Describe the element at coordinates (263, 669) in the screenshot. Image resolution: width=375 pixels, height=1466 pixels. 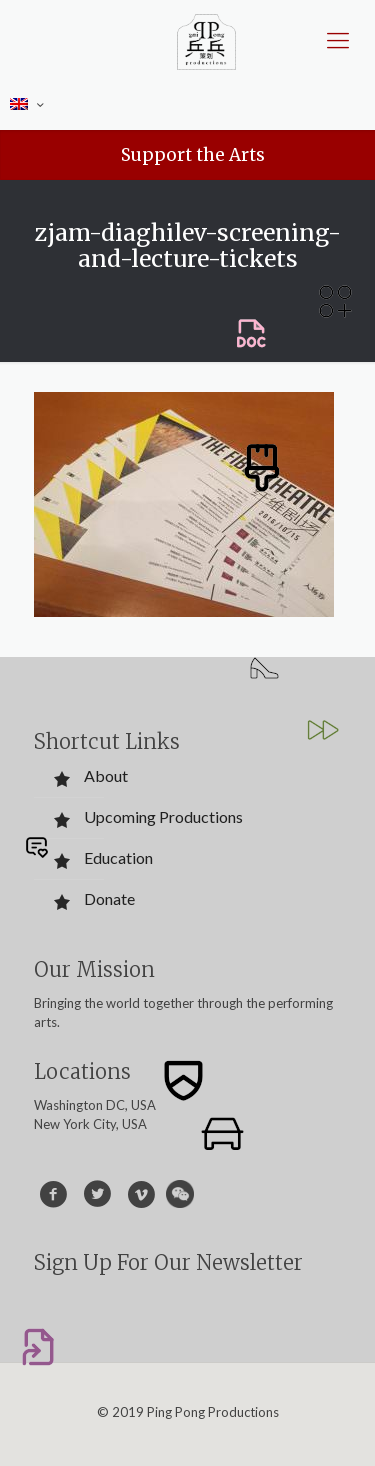
I see `browse women's footwear or shoes` at that location.